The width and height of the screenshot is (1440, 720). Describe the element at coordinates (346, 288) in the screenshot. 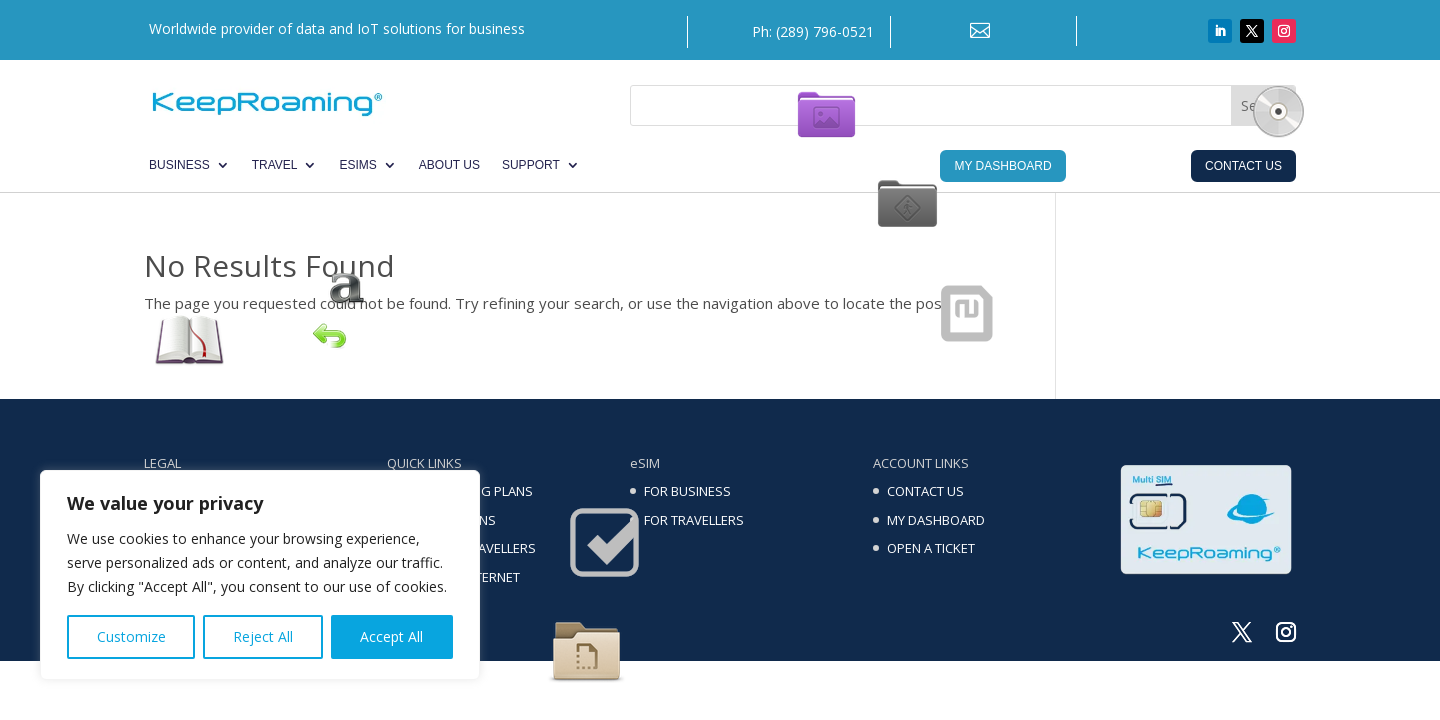

I see `apply bold formatting to selected text` at that location.